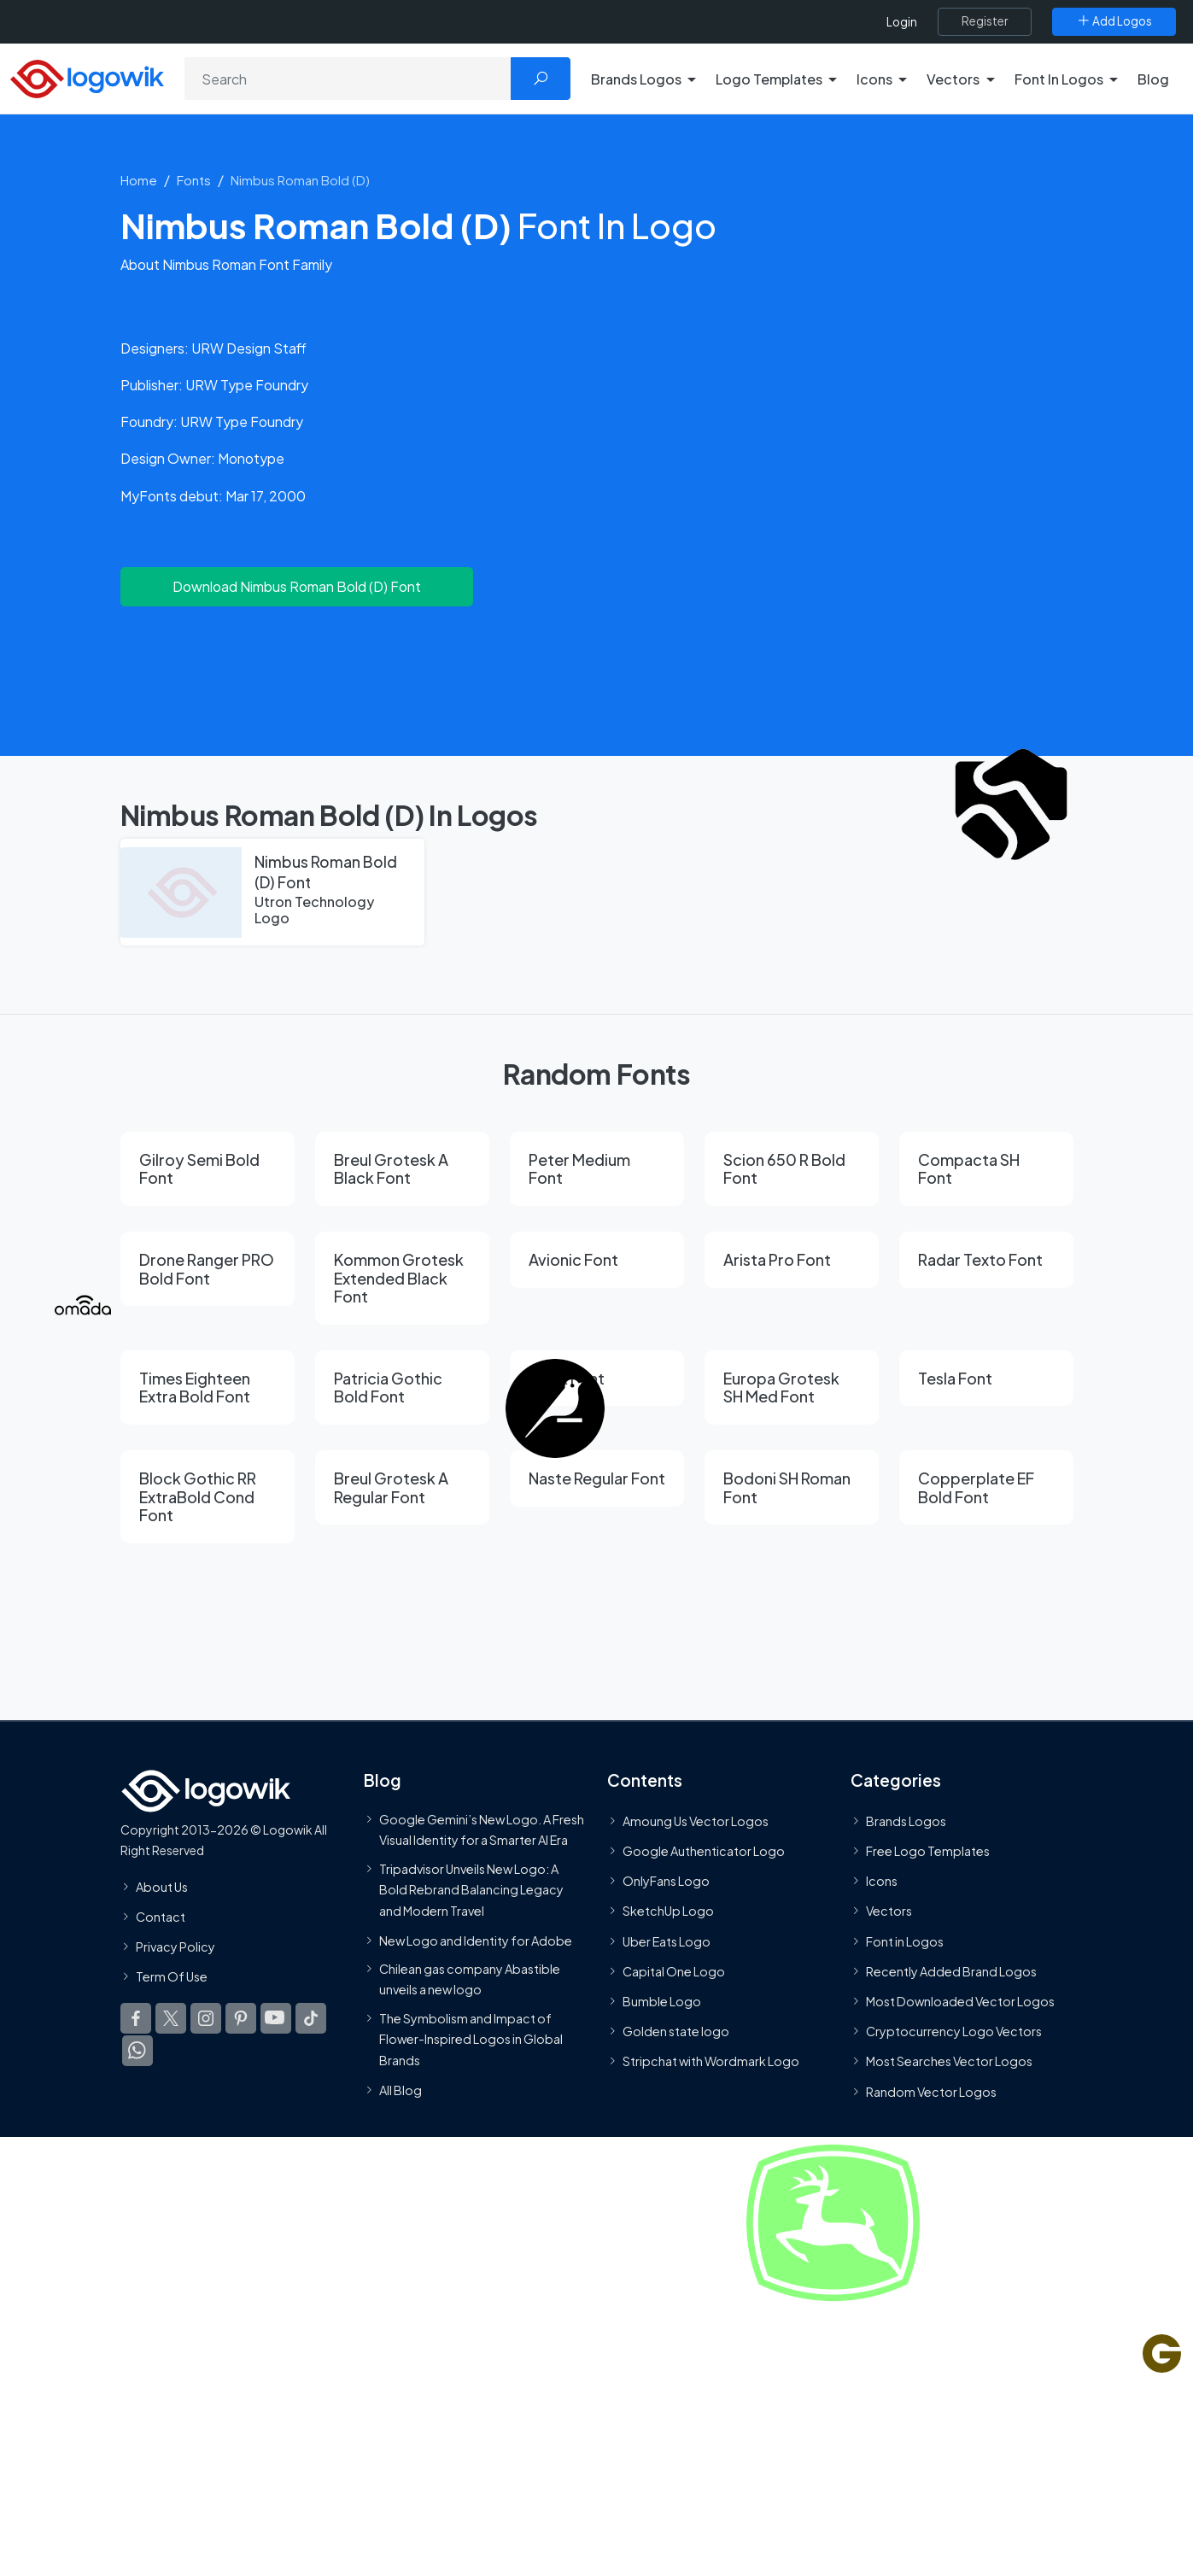  Describe the element at coordinates (833, 2222) in the screenshot. I see `John Deere brand logo` at that location.